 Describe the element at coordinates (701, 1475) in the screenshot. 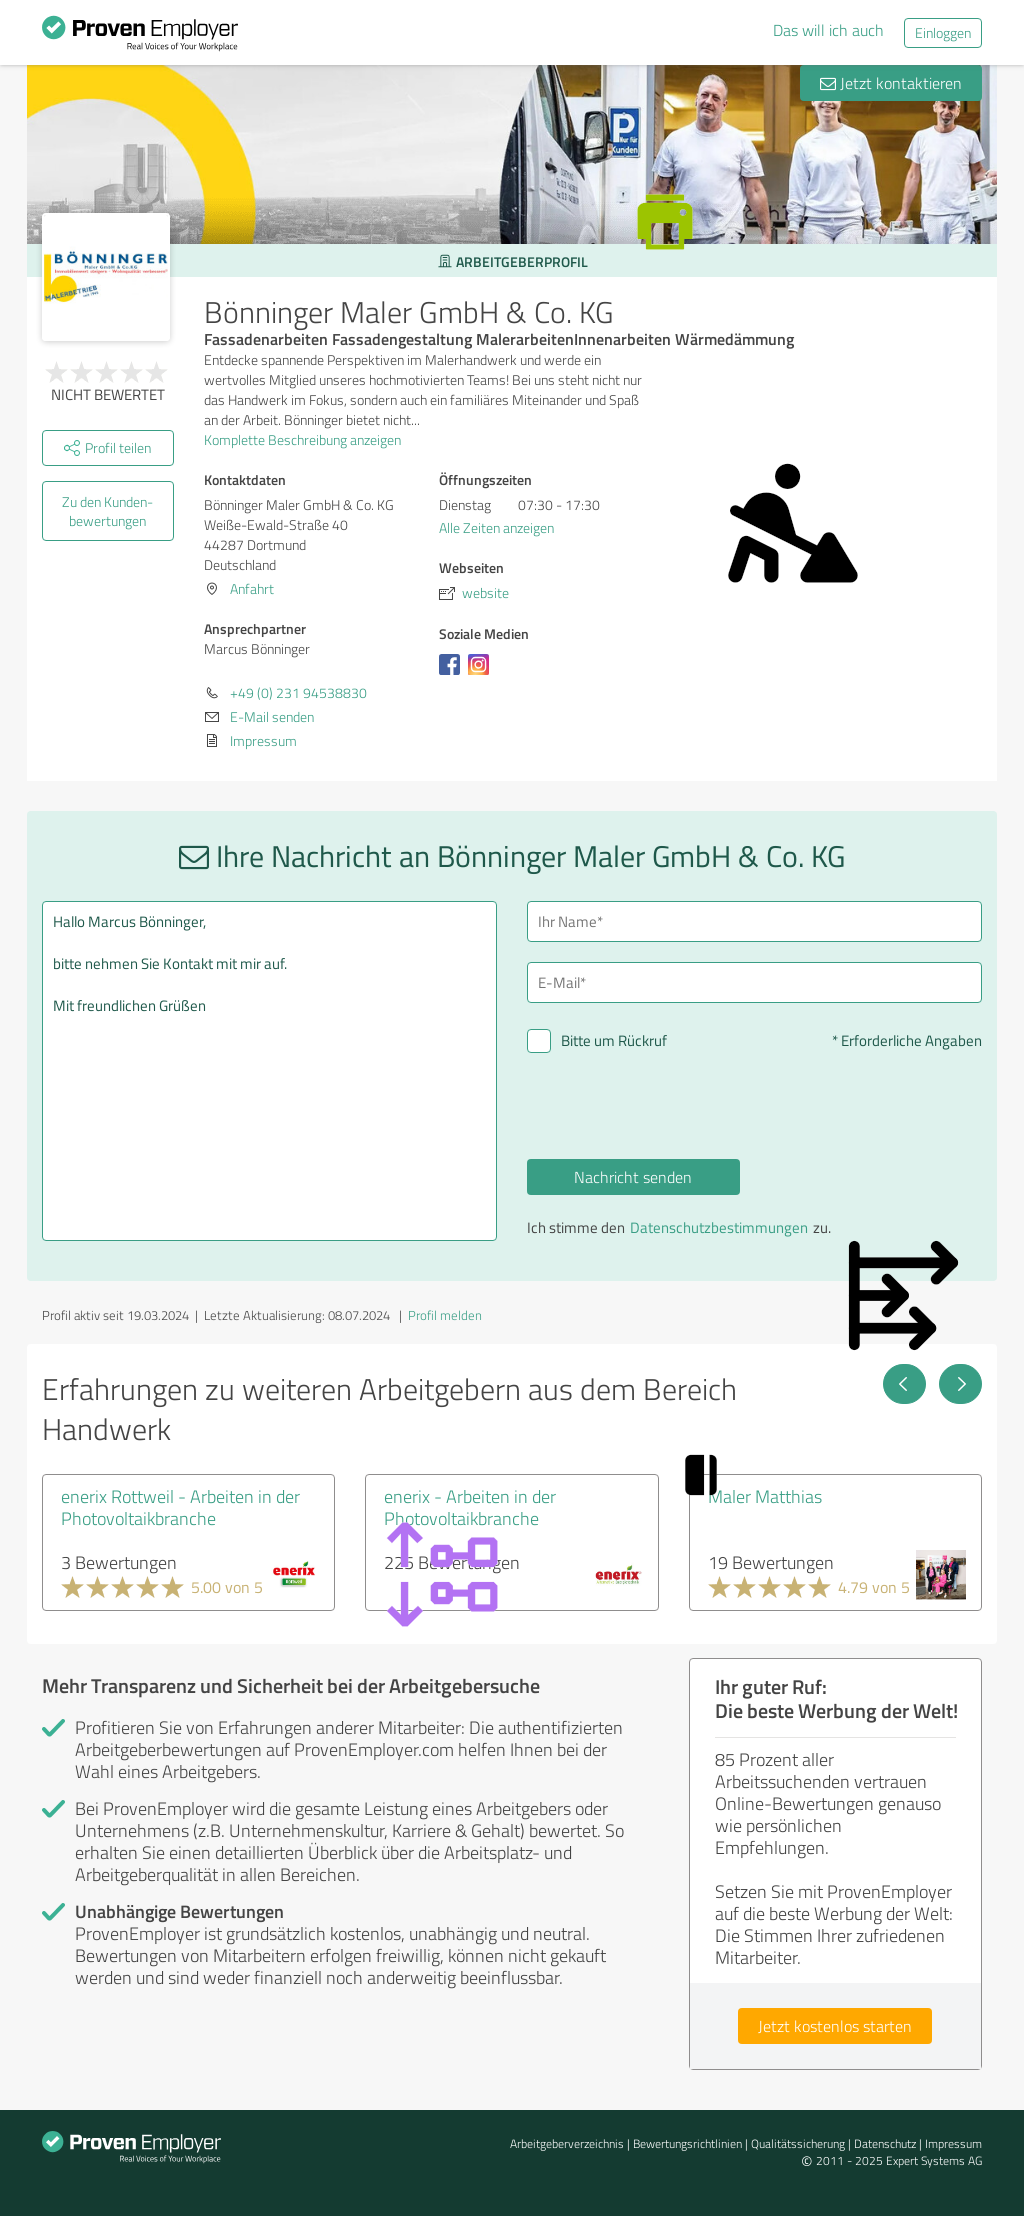

I see `open your journal or notebook` at that location.